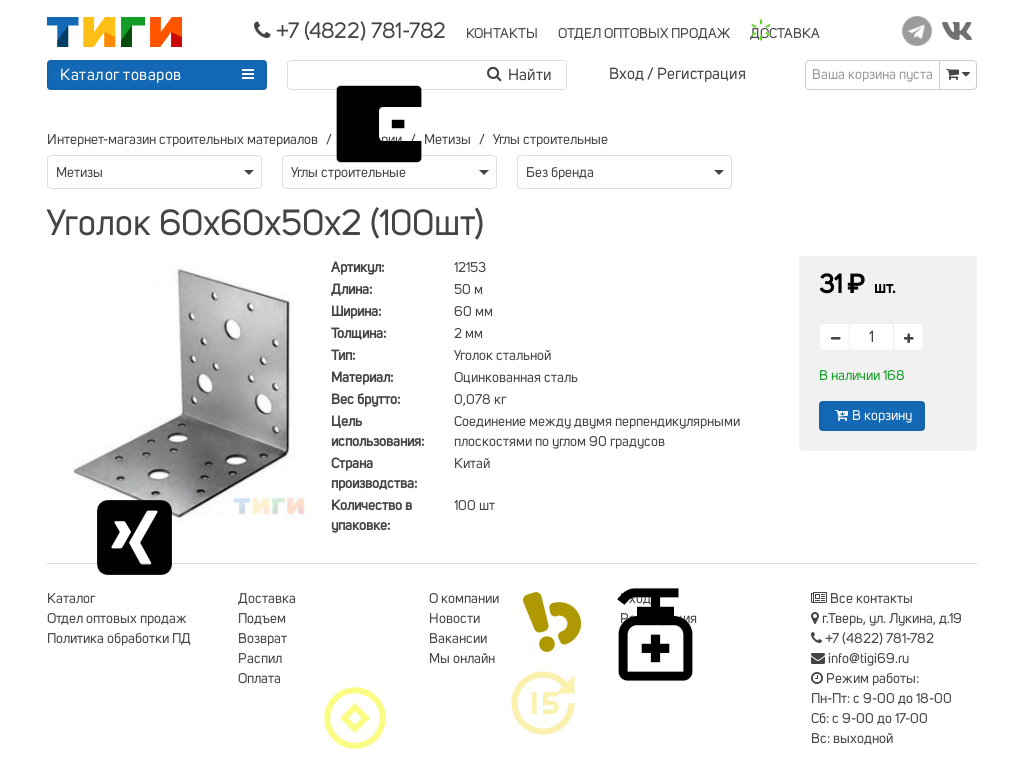  What do you see at coordinates (134, 537) in the screenshot?
I see `open XING professional network app` at bounding box center [134, 537].